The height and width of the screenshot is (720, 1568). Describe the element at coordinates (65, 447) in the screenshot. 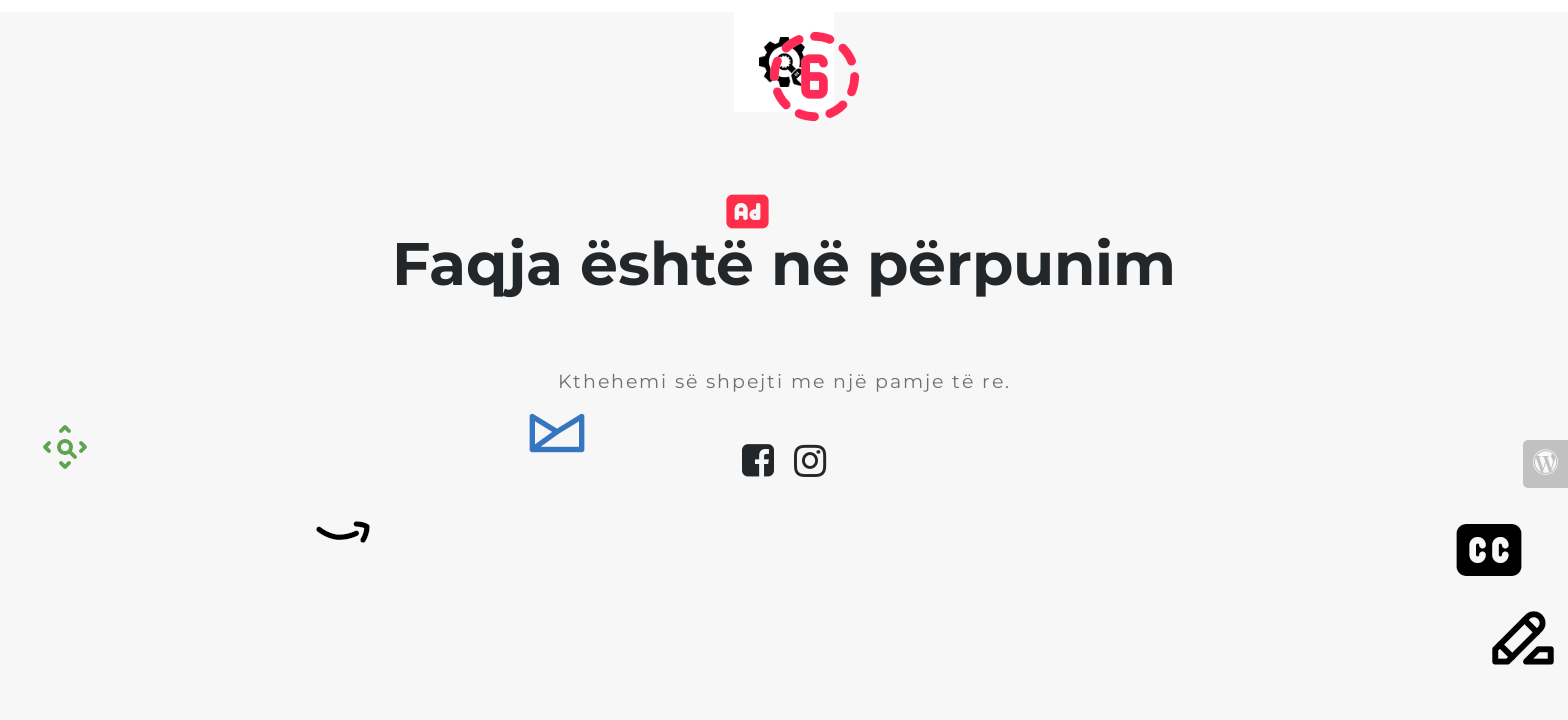

I see `pan and zoom controls for map or image viewer` at that location.